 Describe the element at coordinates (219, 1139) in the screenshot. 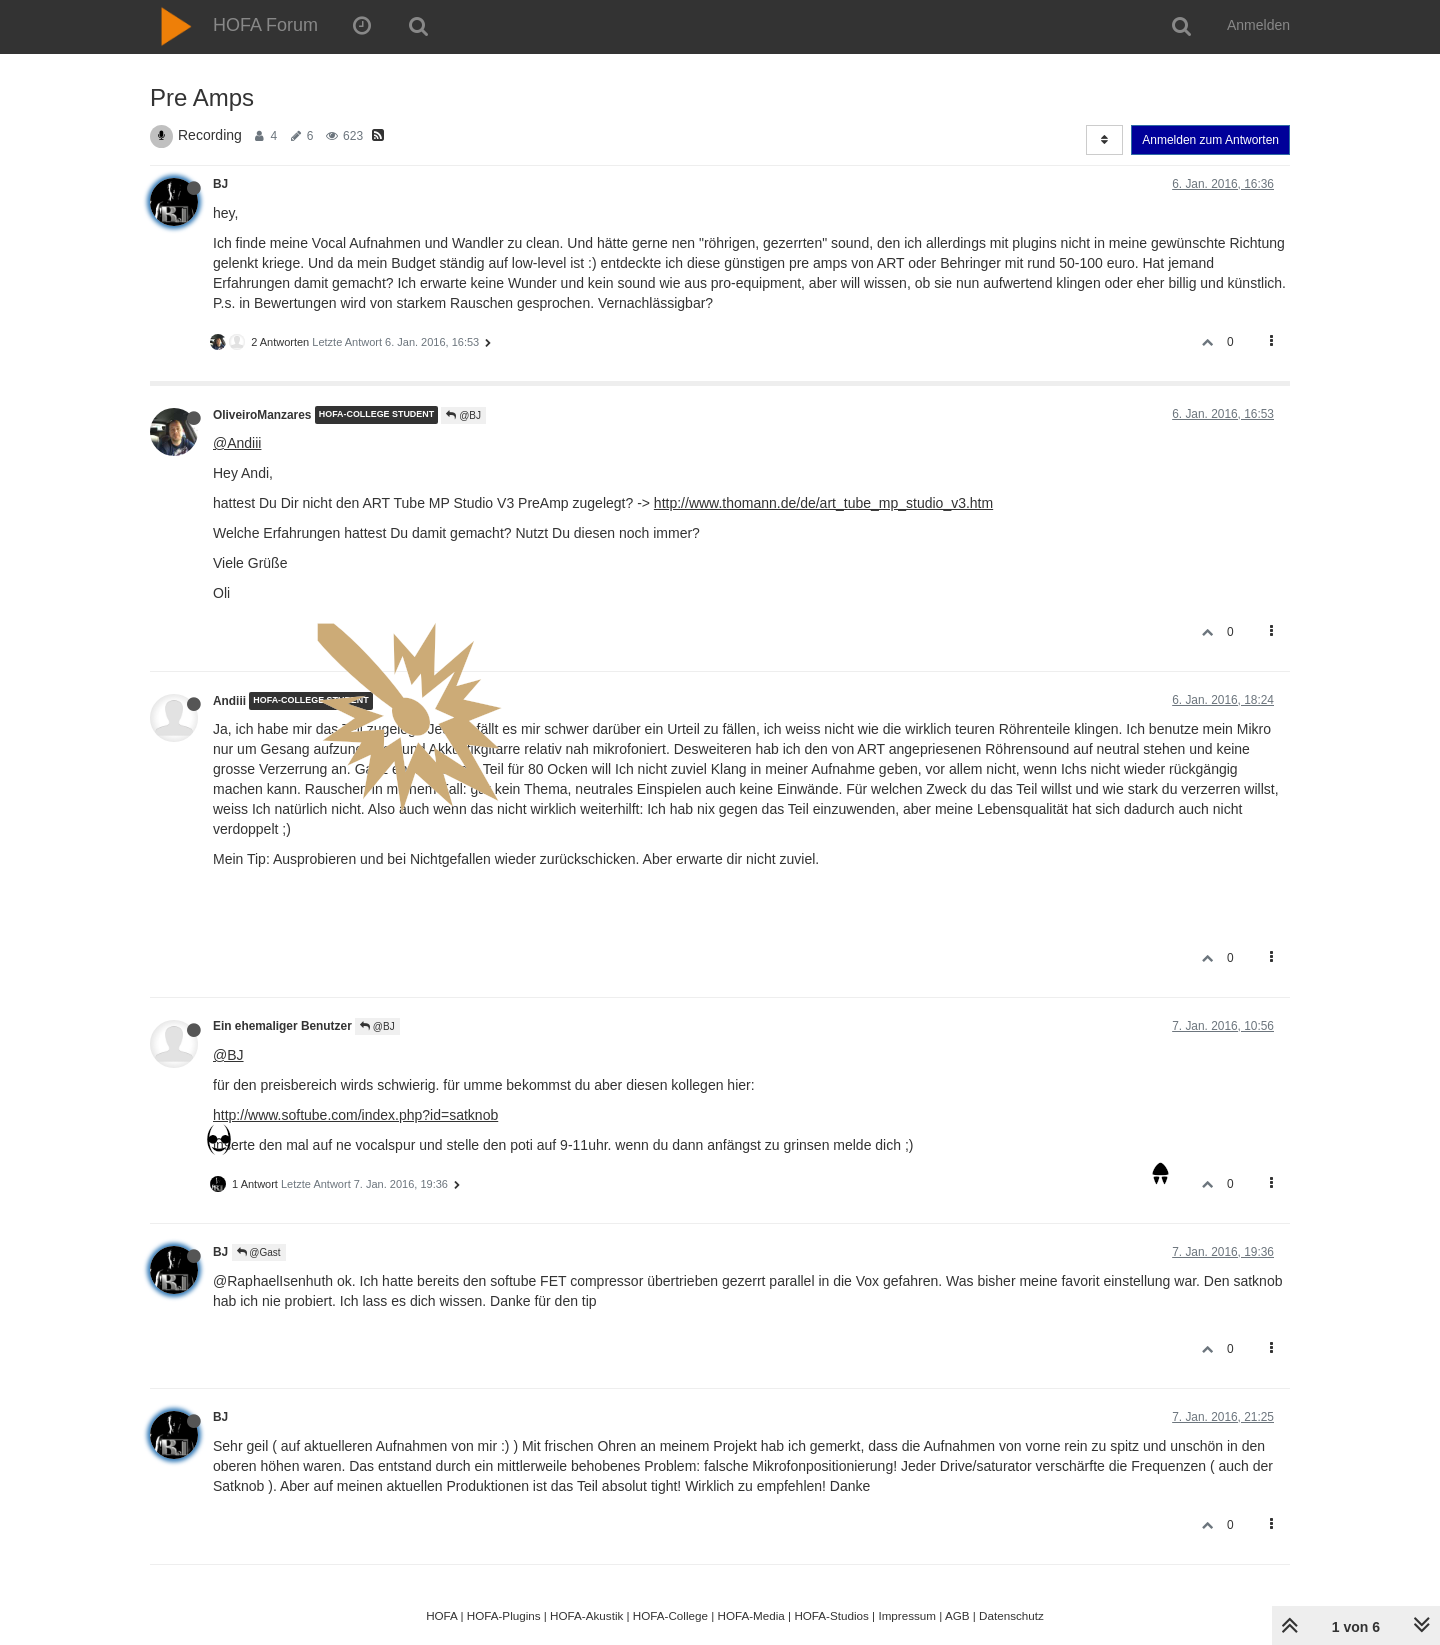

I see `select the mad scientist character class` at that location.